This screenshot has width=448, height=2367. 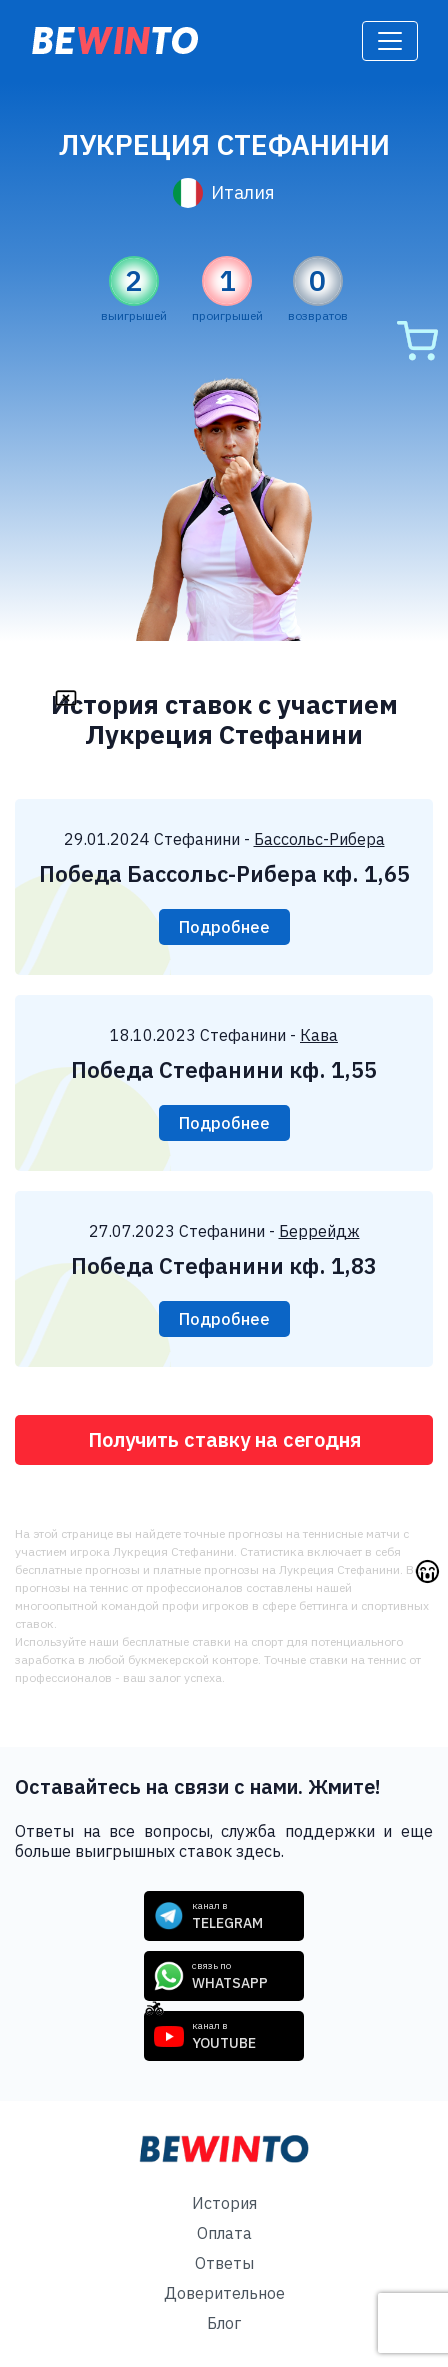 What do you see at coordinates (154, 2008) in the screenshot?
I see `select motorcycle as vehicle type` at bounding box center [154, 2008].